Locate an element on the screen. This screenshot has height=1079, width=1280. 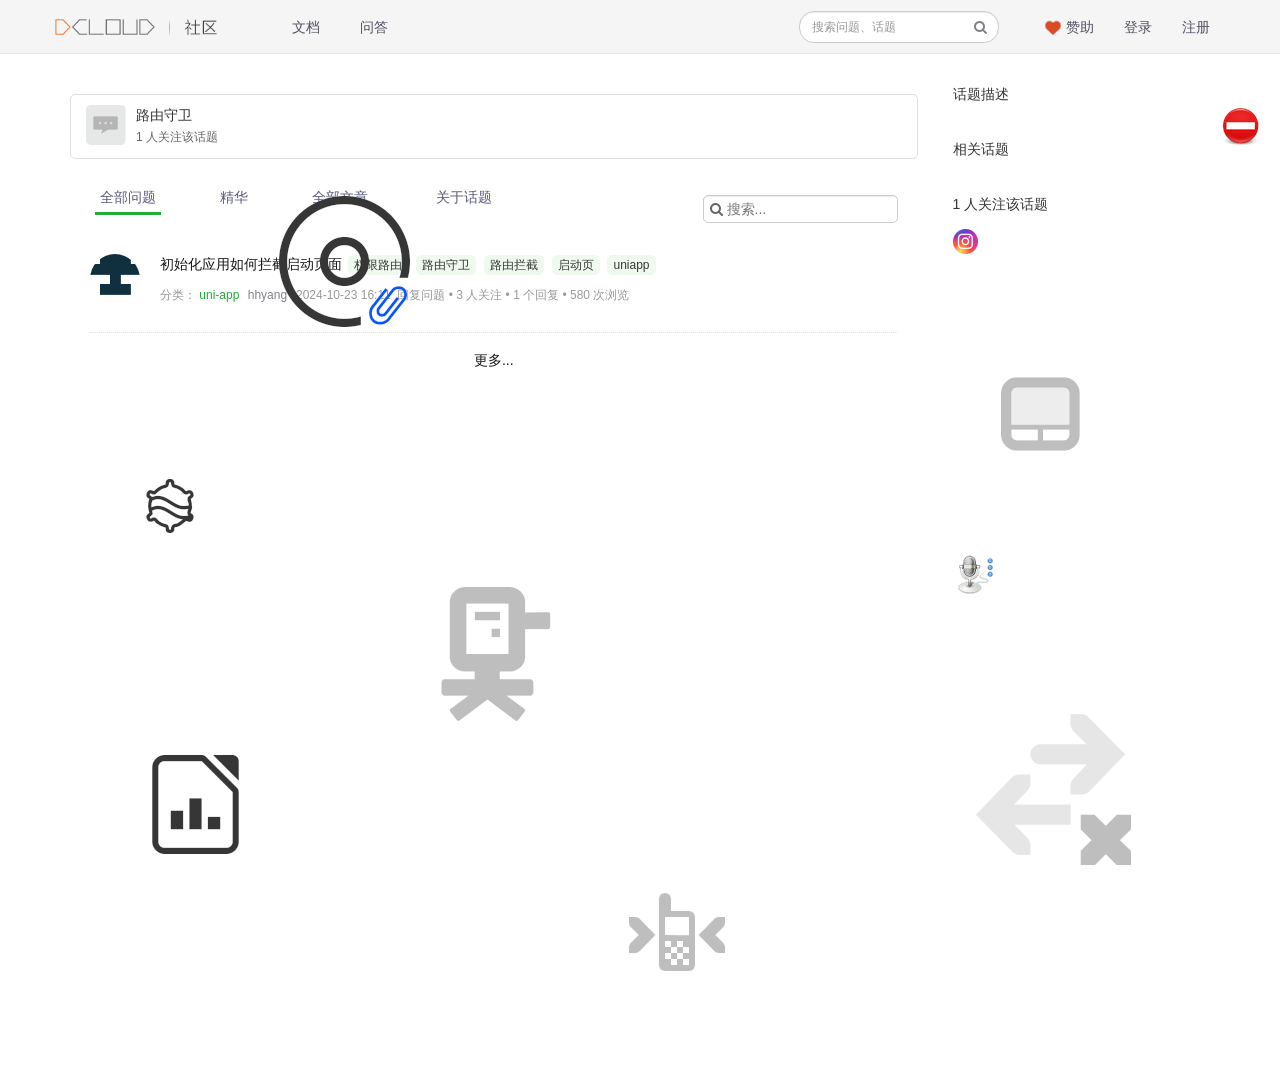
open LibreOffice Calc spreadsheet application is located at coordinates (195, 804).